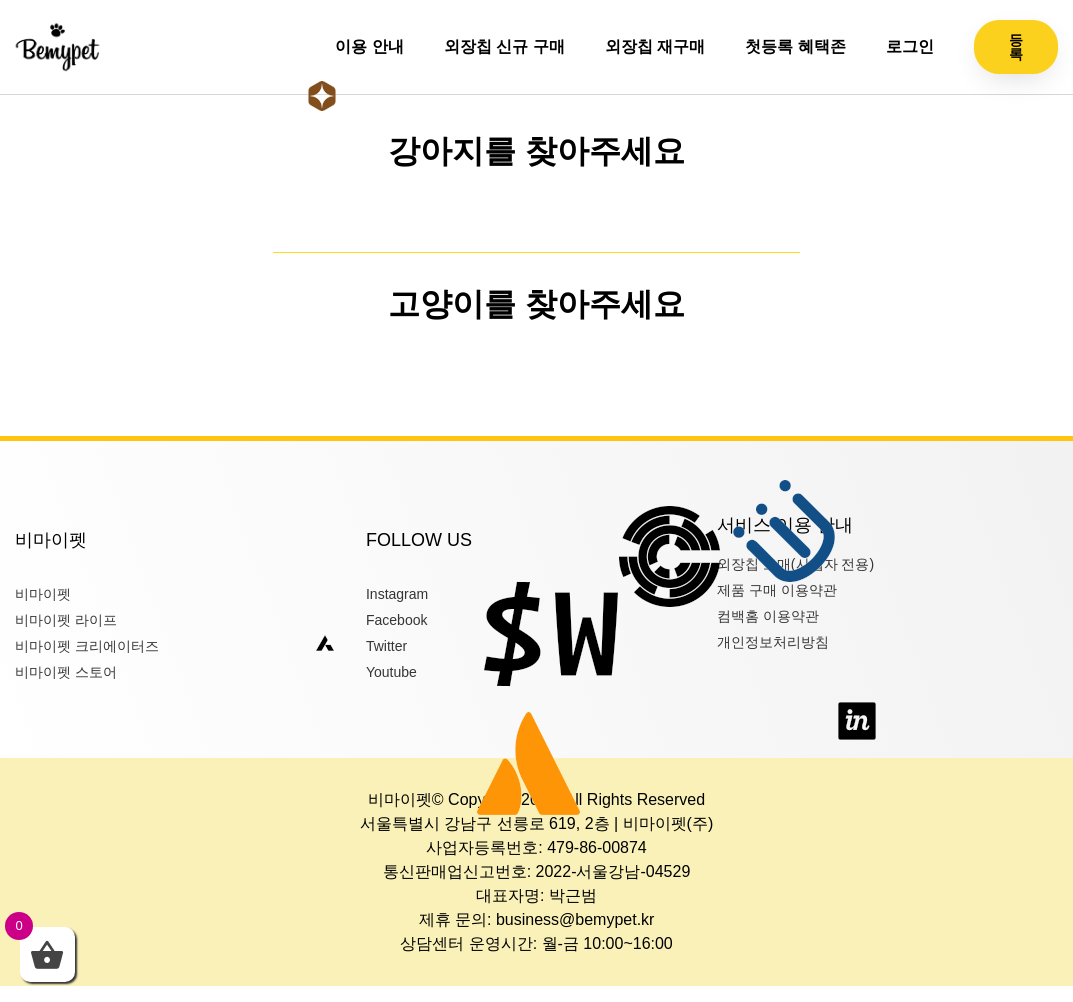 The image size is (1073, 1002). I want to click on atlassian company logo, so click(528, 763).